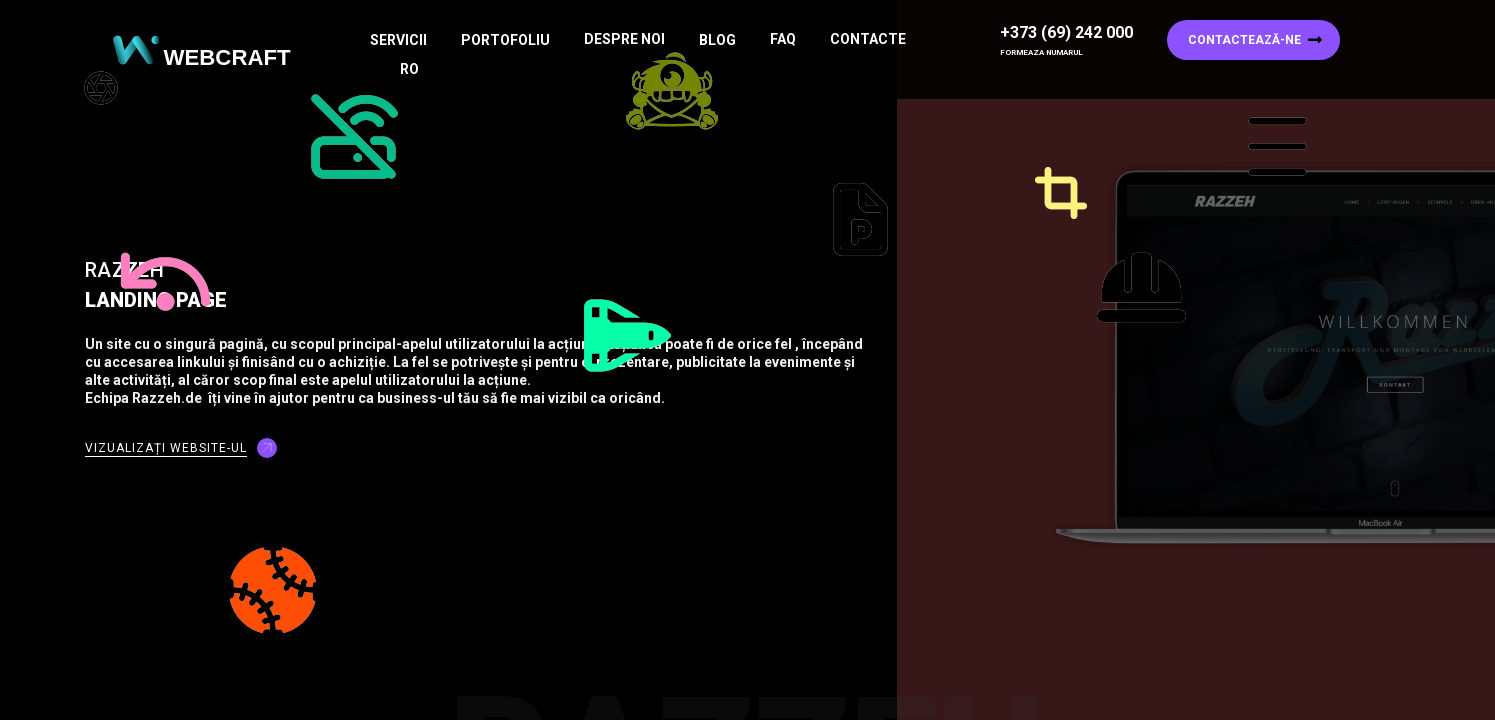 The width and height of the screenshot is (1495, 720). I want to click on undo recent action, so click(165, 279).